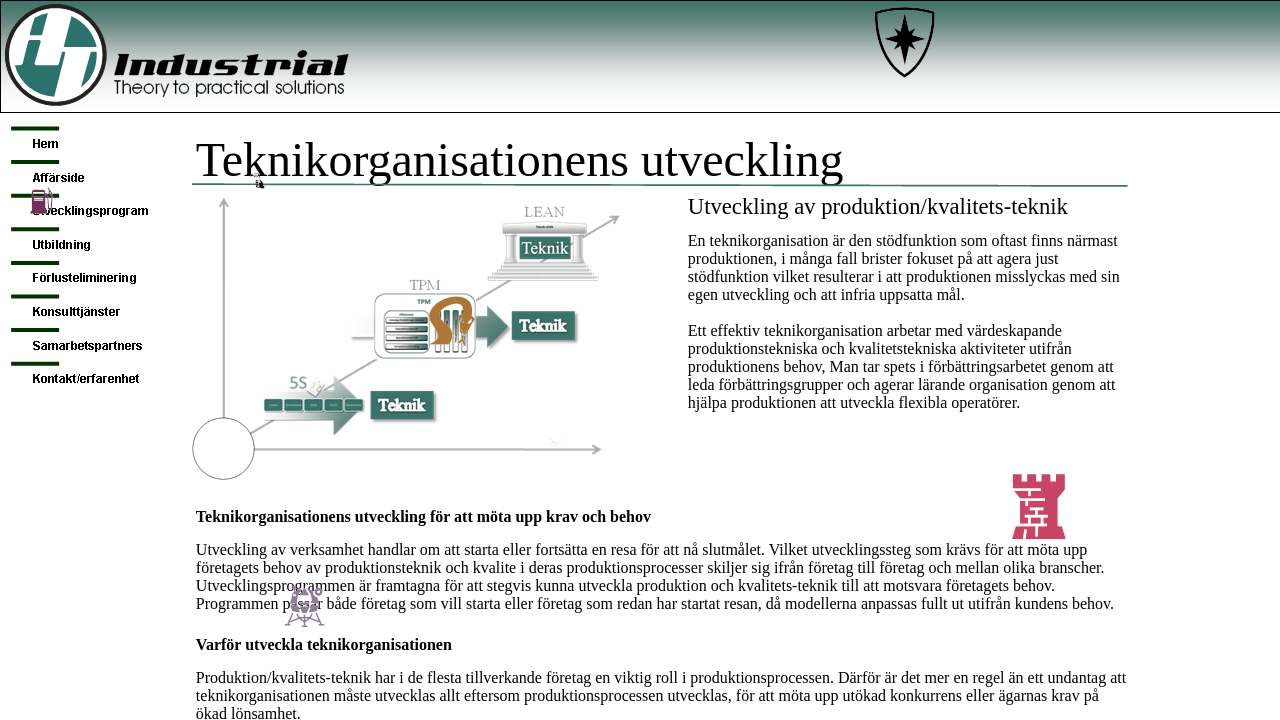 Image resolution: width=1280 pixels, height=720 pixels. Describe the element at coordinates (41, 200) in the screenshot. I see `find nearby gas stations` at that location.